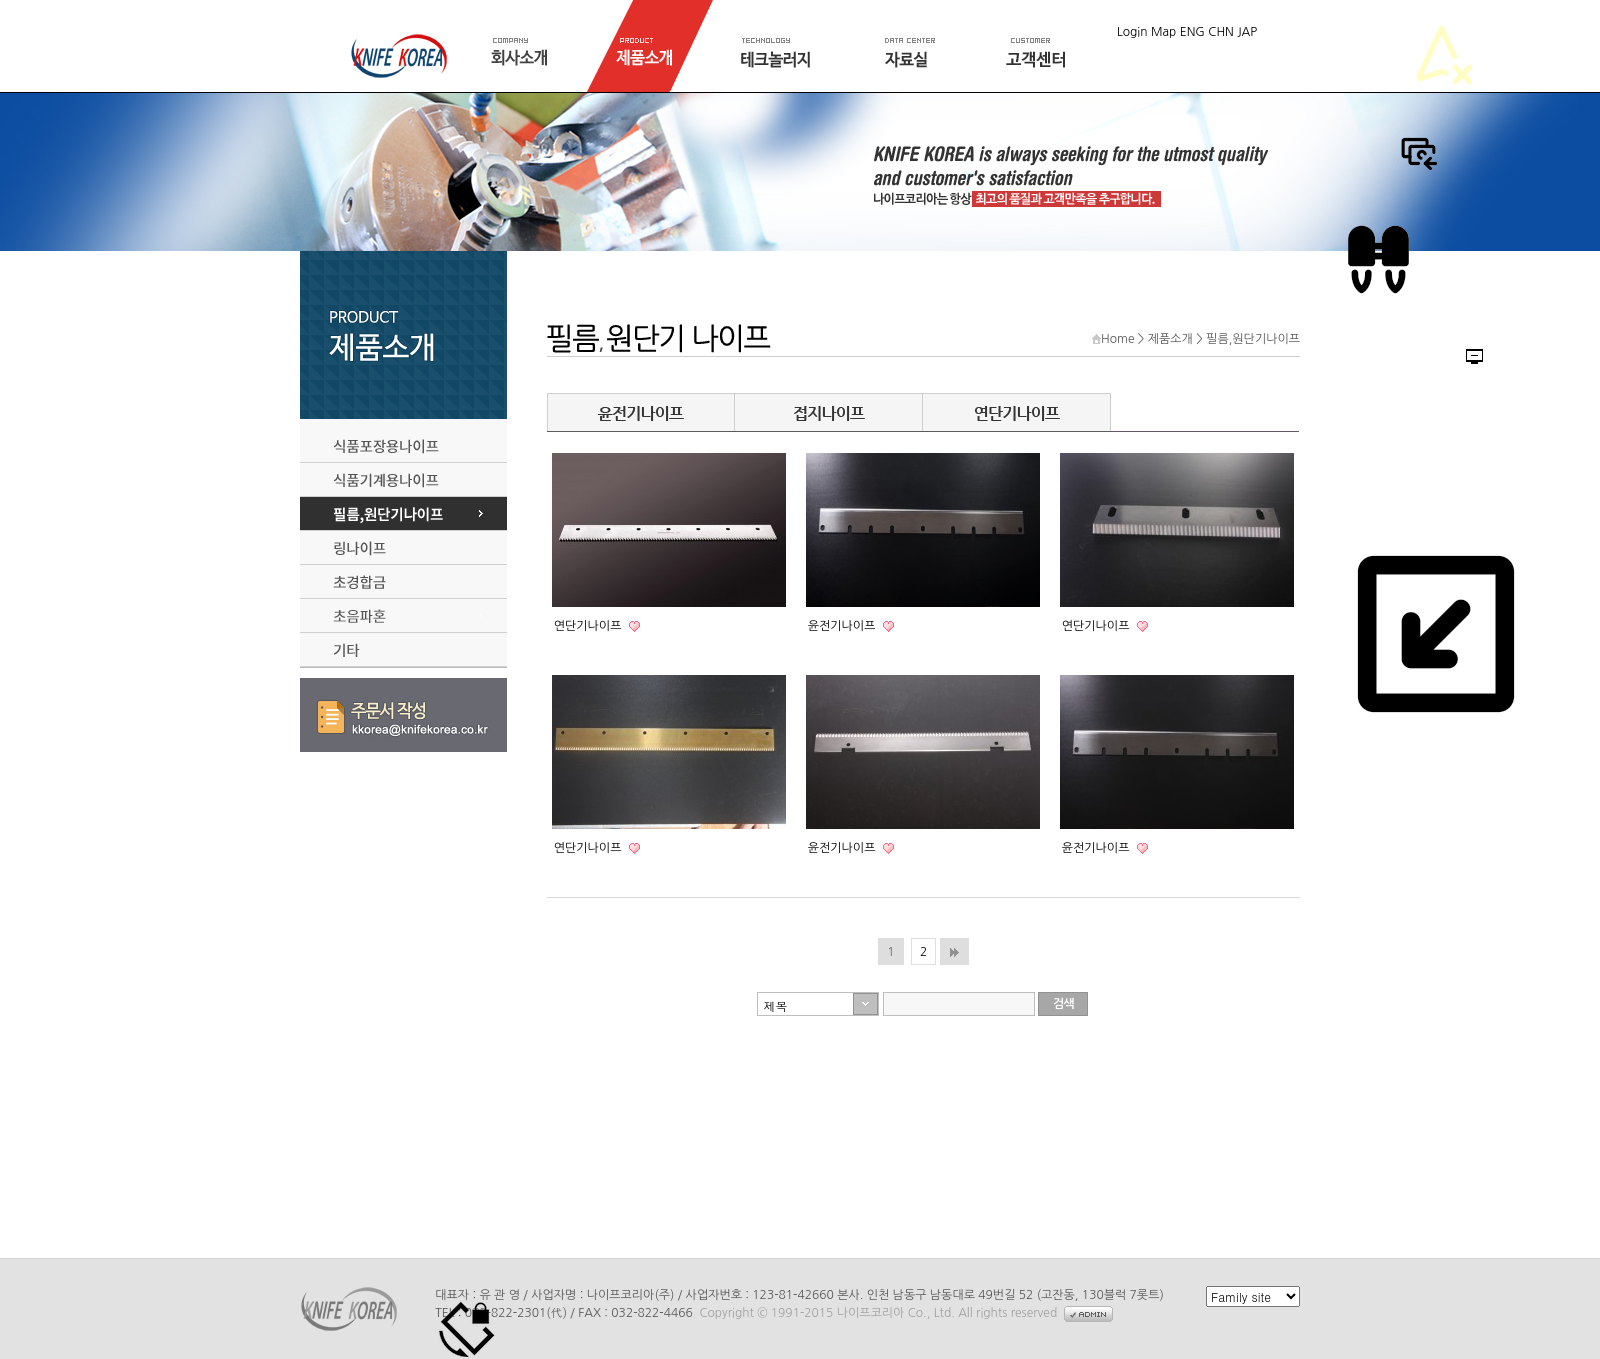 This screenshot has height=1359, width=1600. Describe the element at coordinates (1436, 634) in the screenshot. I see `navigate to bottom-left corner` at that location.